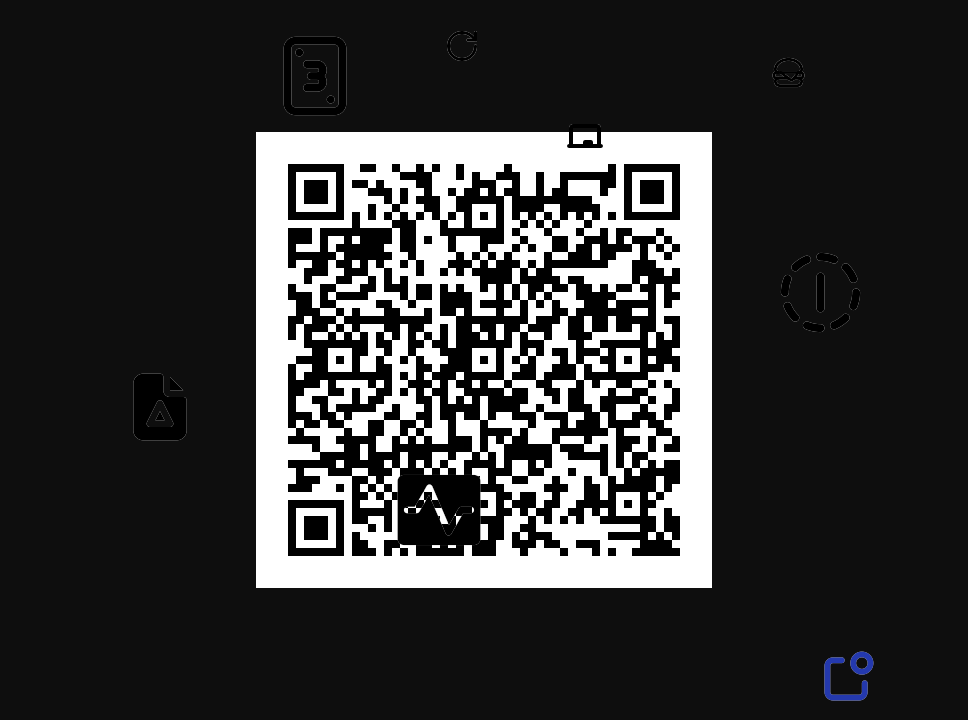  Describe the element at coordinates (820, 292) in the screenshot. I see `view additional information` at that location.